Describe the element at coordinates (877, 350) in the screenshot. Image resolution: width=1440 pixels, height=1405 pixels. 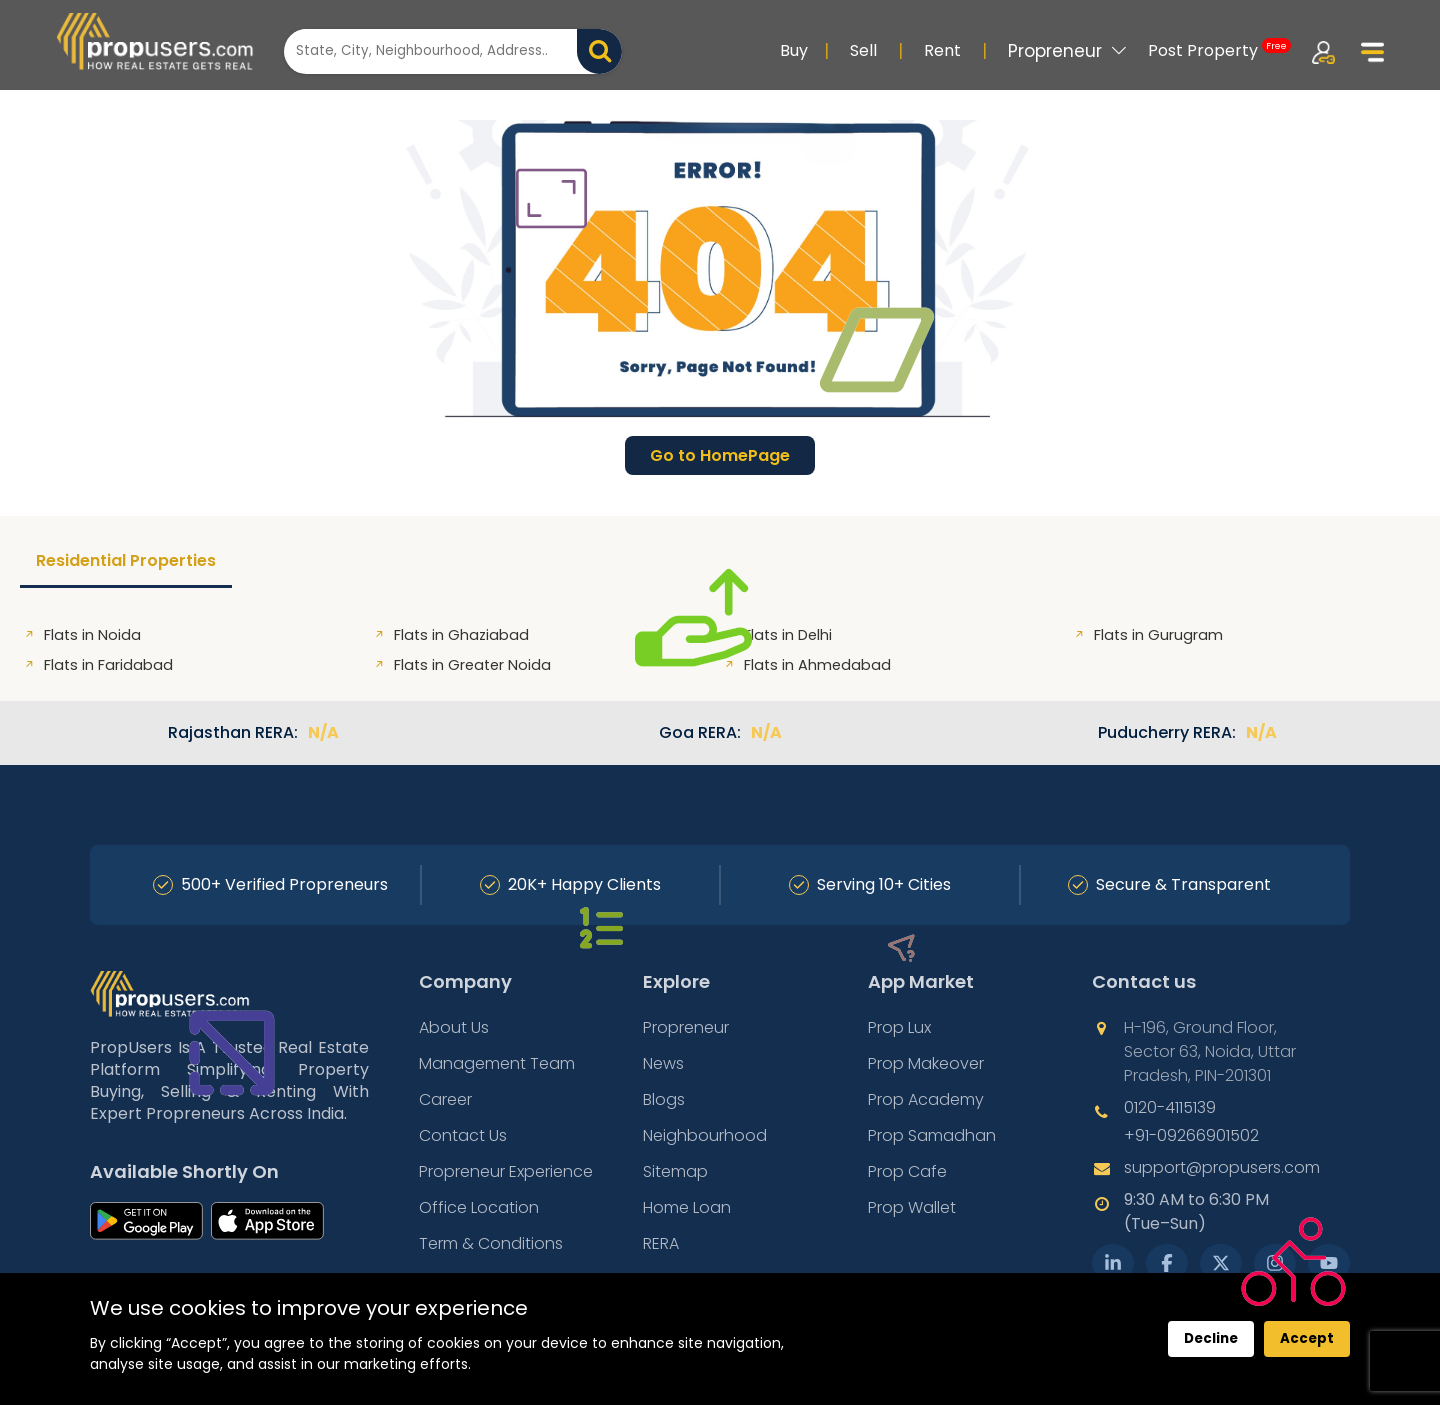
I see `select parallelogram shape tool` at that location.